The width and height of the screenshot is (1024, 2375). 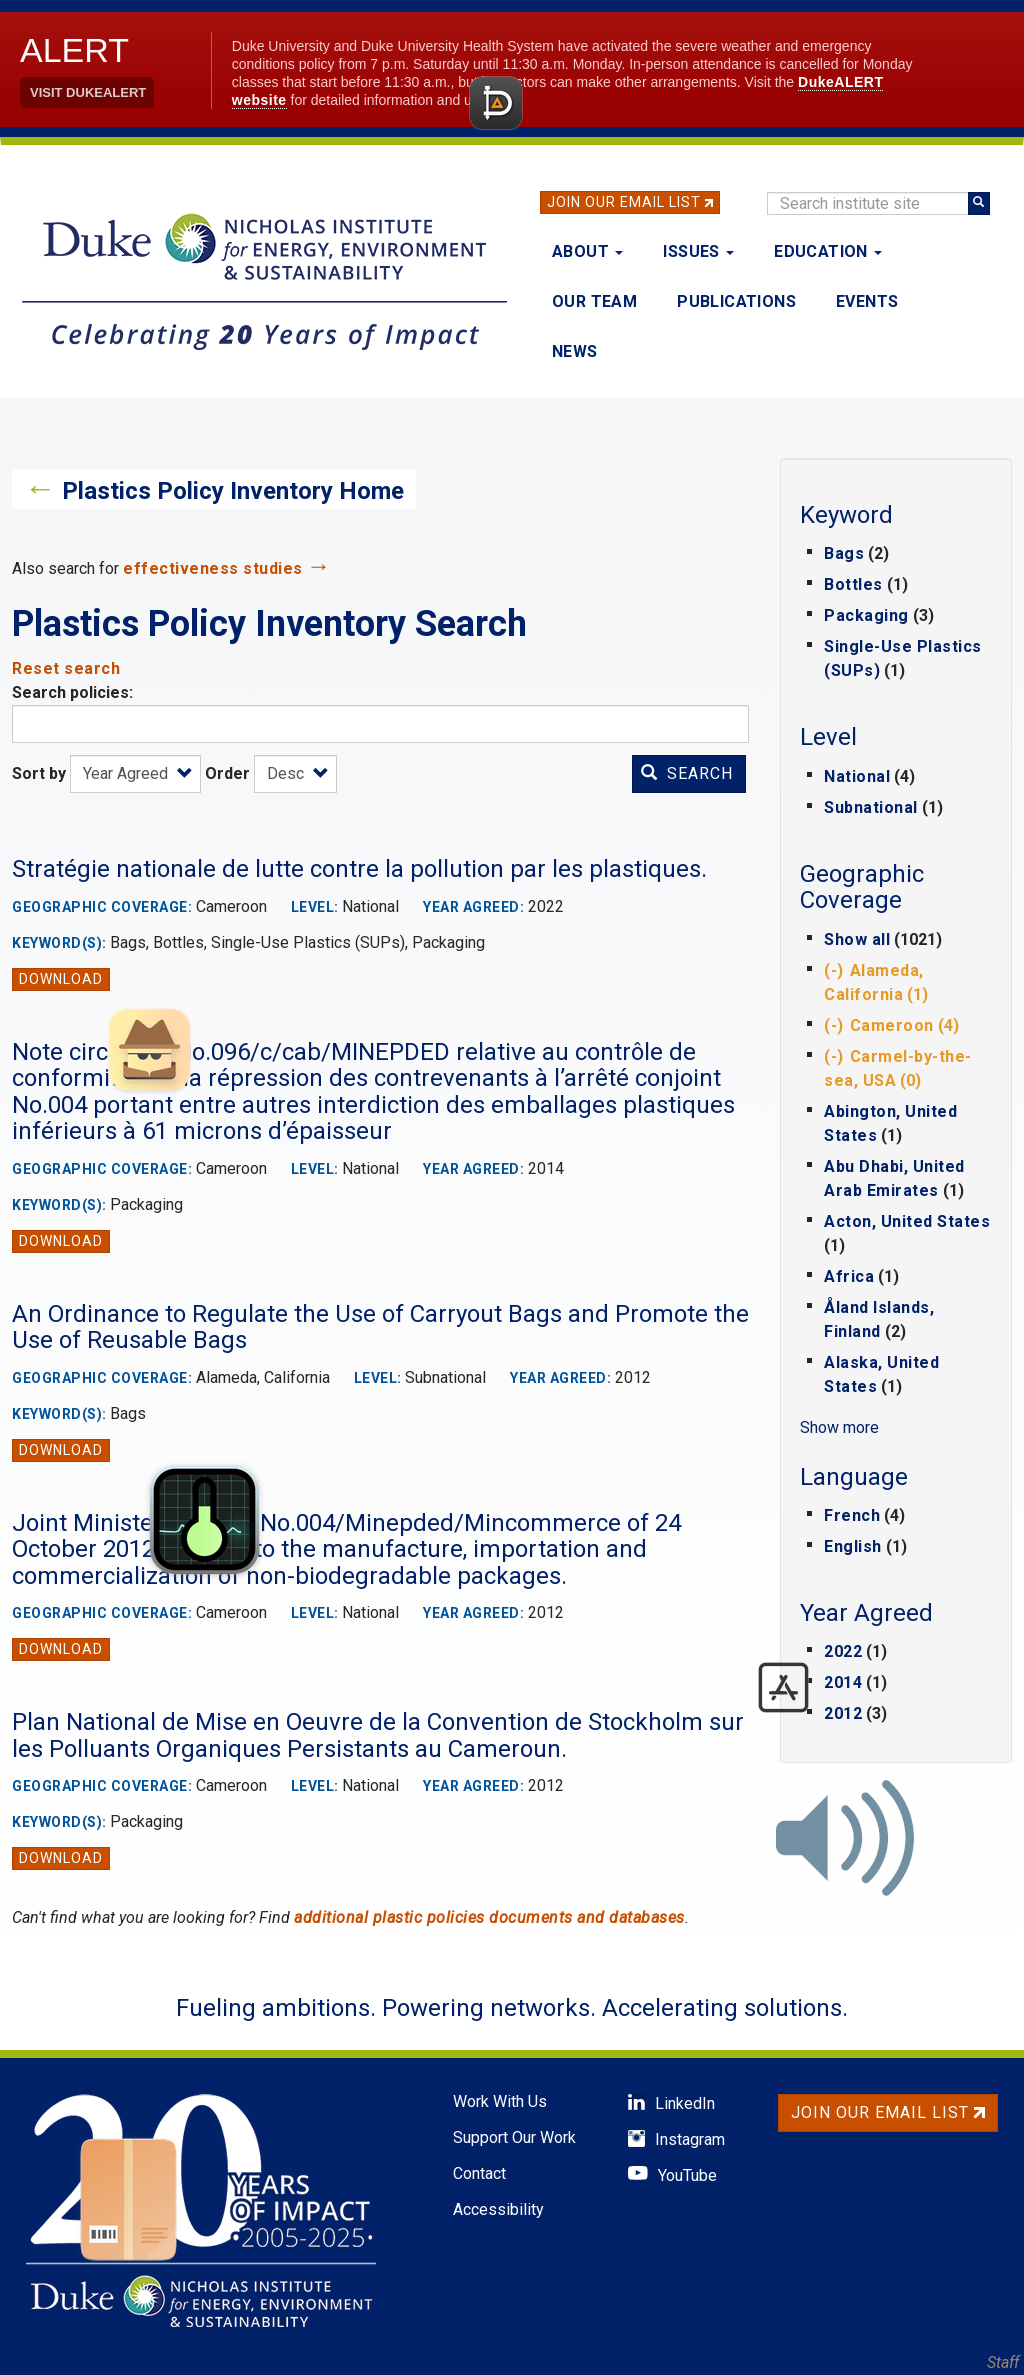 I want to click on open the app store, so click(x=783, y=1687).